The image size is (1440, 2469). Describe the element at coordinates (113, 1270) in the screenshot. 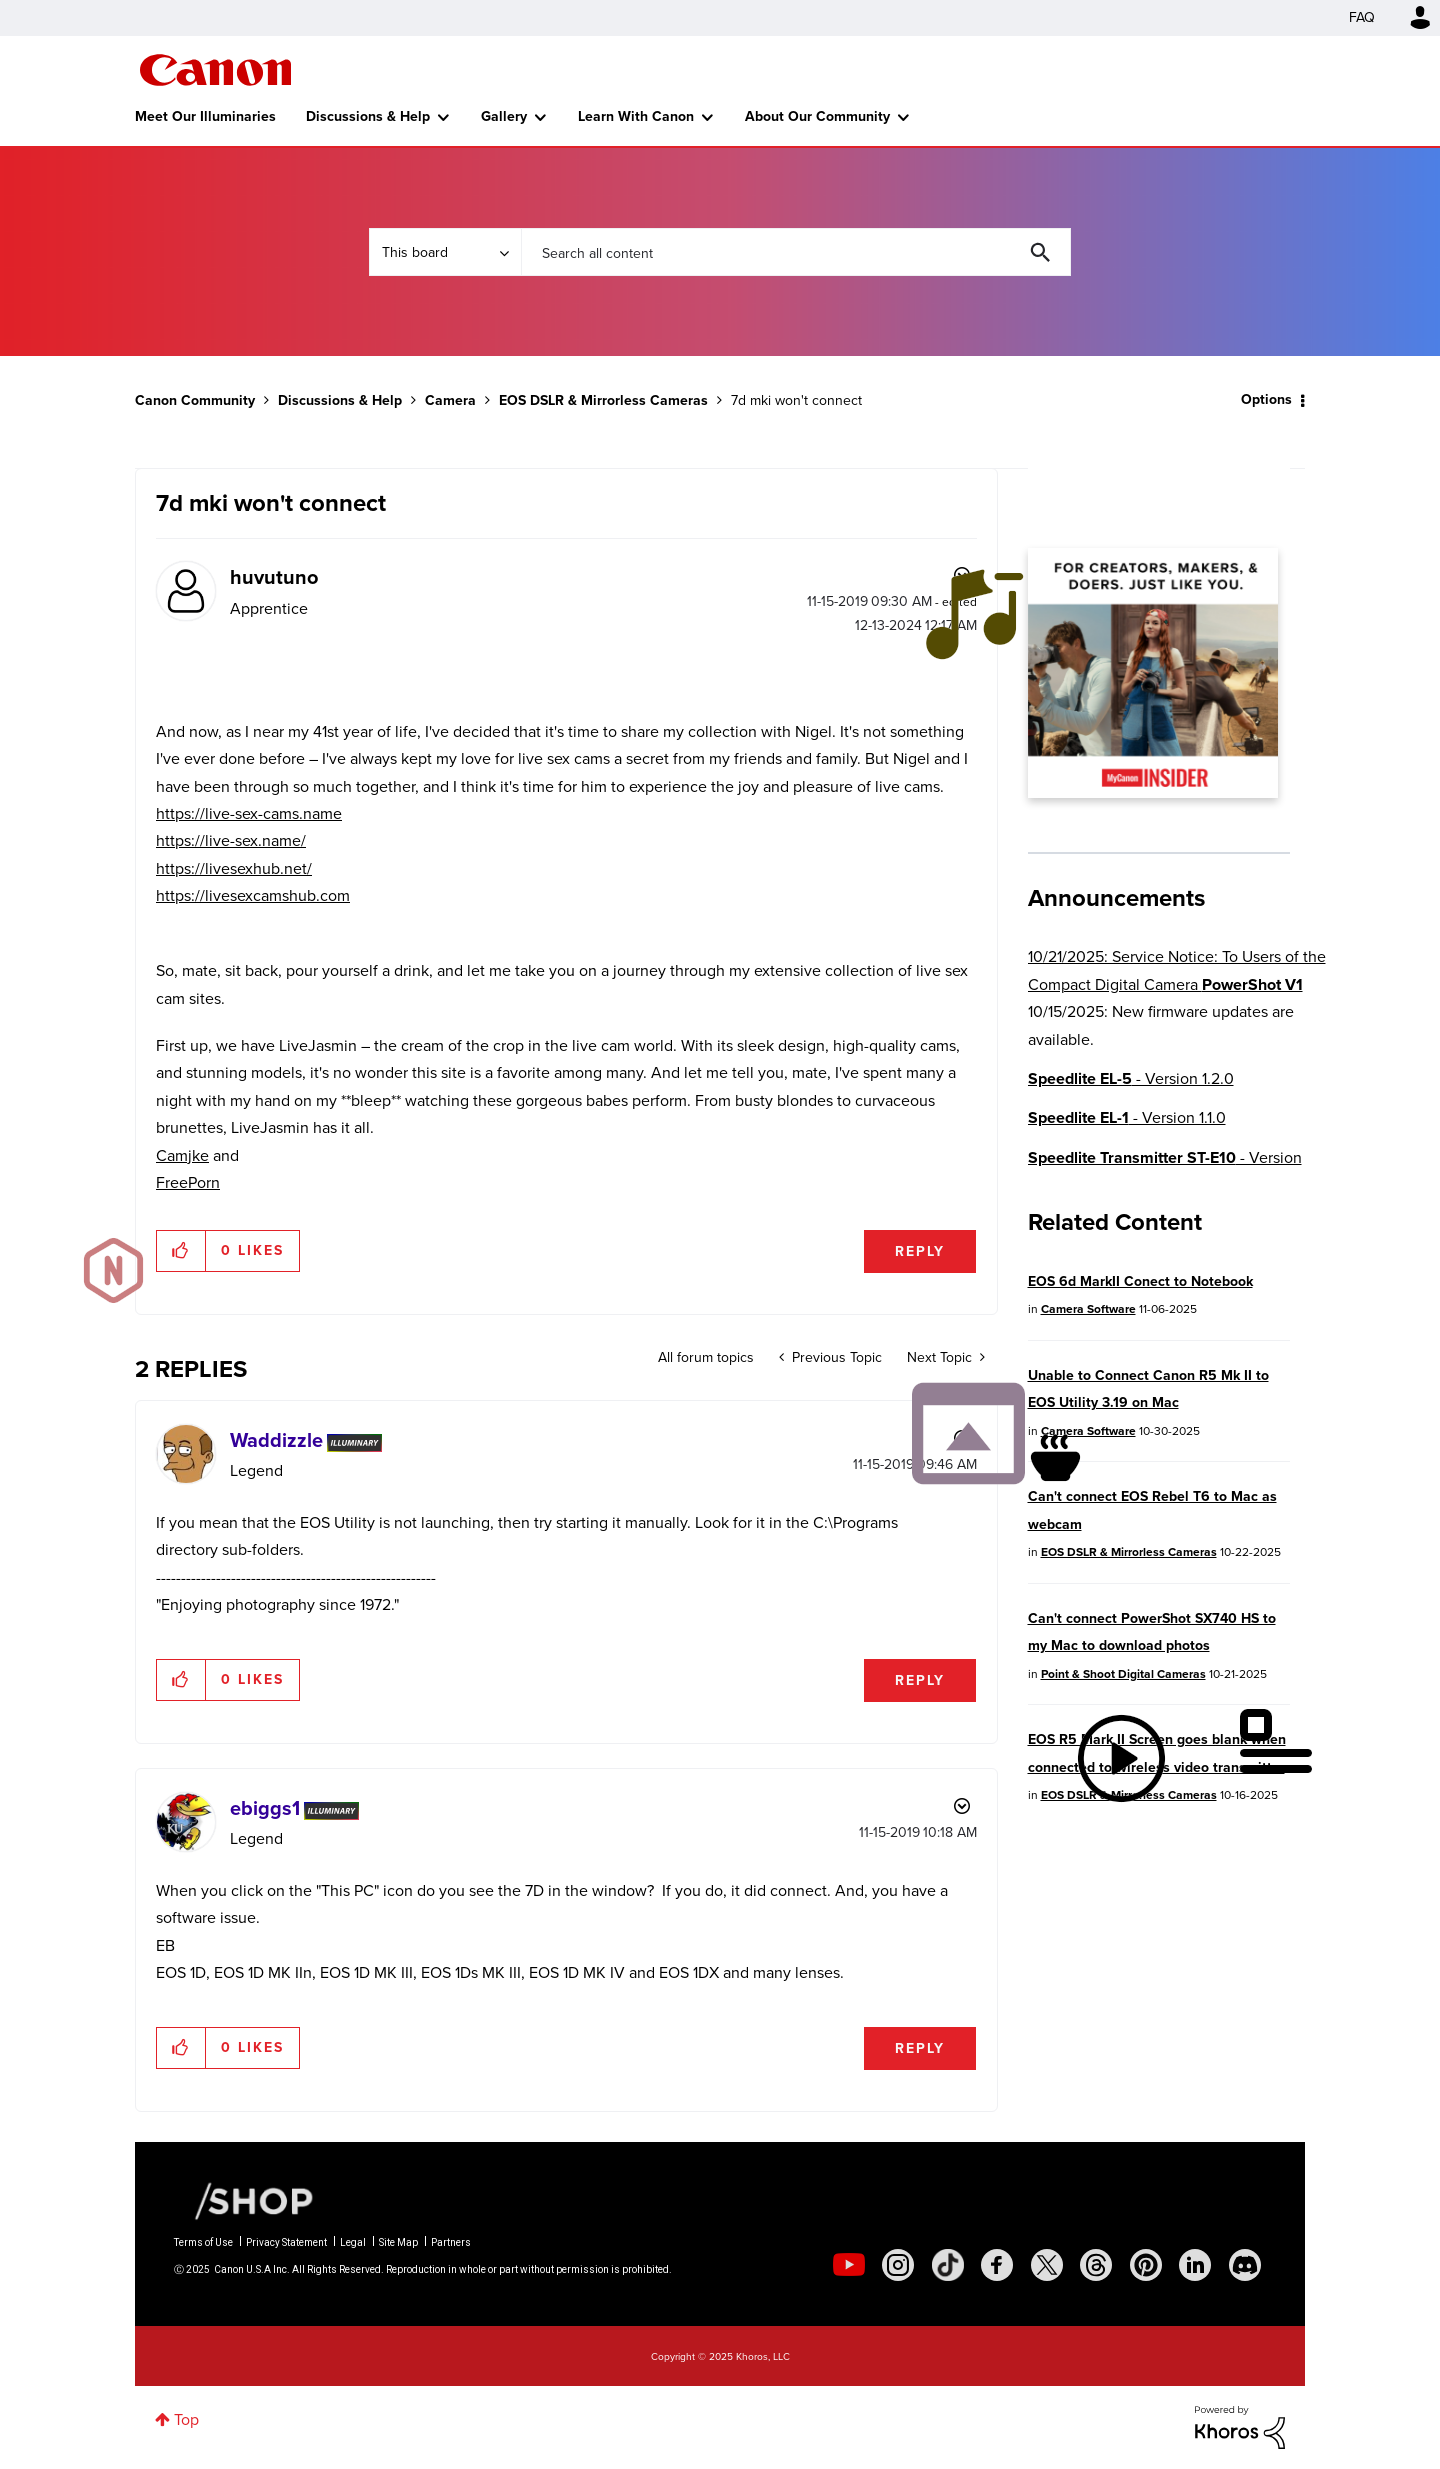

I see `indicates a node or network element` at that location.